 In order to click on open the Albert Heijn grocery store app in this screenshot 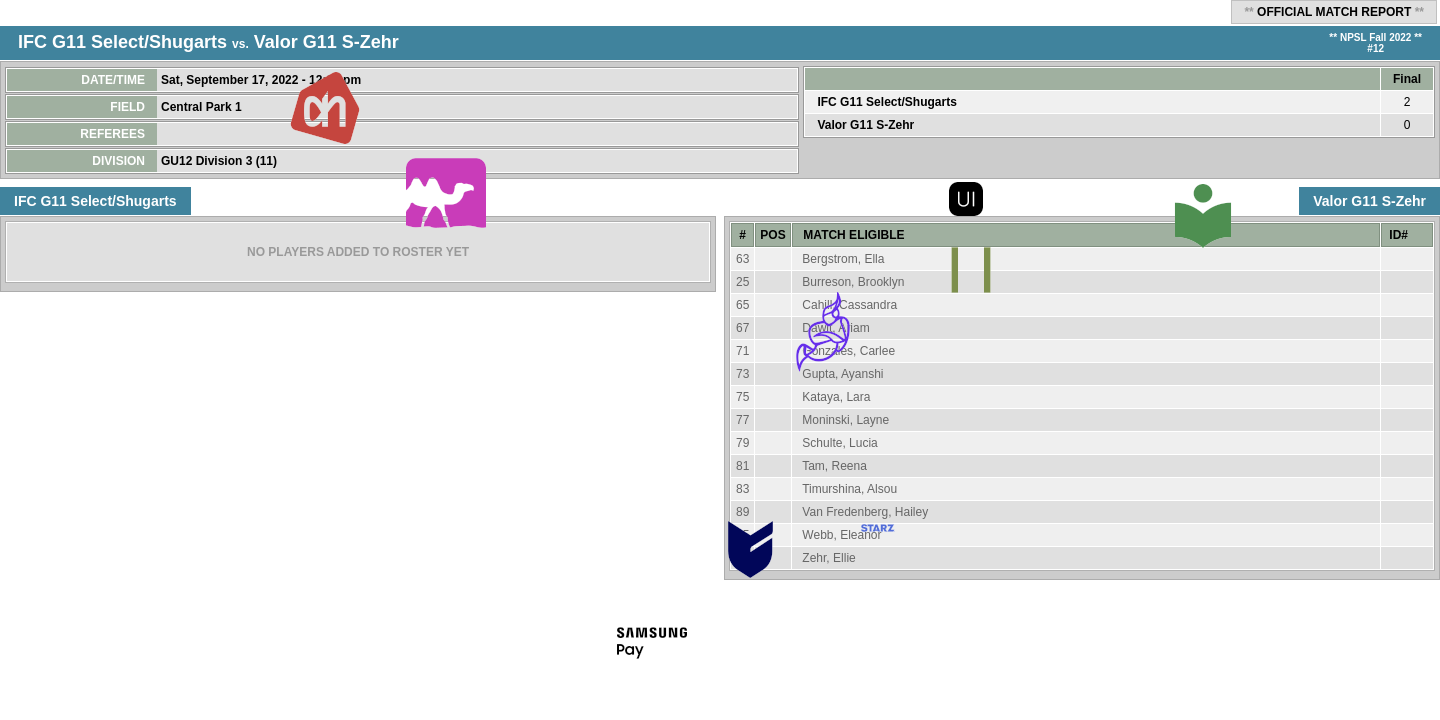, I will do `click(325, 108)`.